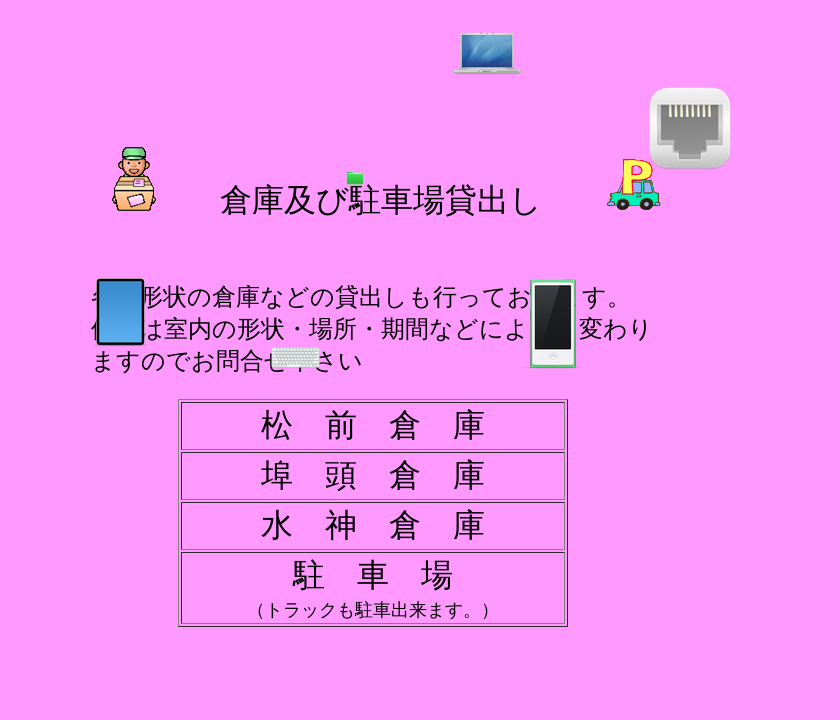 The image size is (840, 720). Describe the element at coordinates (553, 324) in the screenshot. I see `iPod nano device connected` at that location.